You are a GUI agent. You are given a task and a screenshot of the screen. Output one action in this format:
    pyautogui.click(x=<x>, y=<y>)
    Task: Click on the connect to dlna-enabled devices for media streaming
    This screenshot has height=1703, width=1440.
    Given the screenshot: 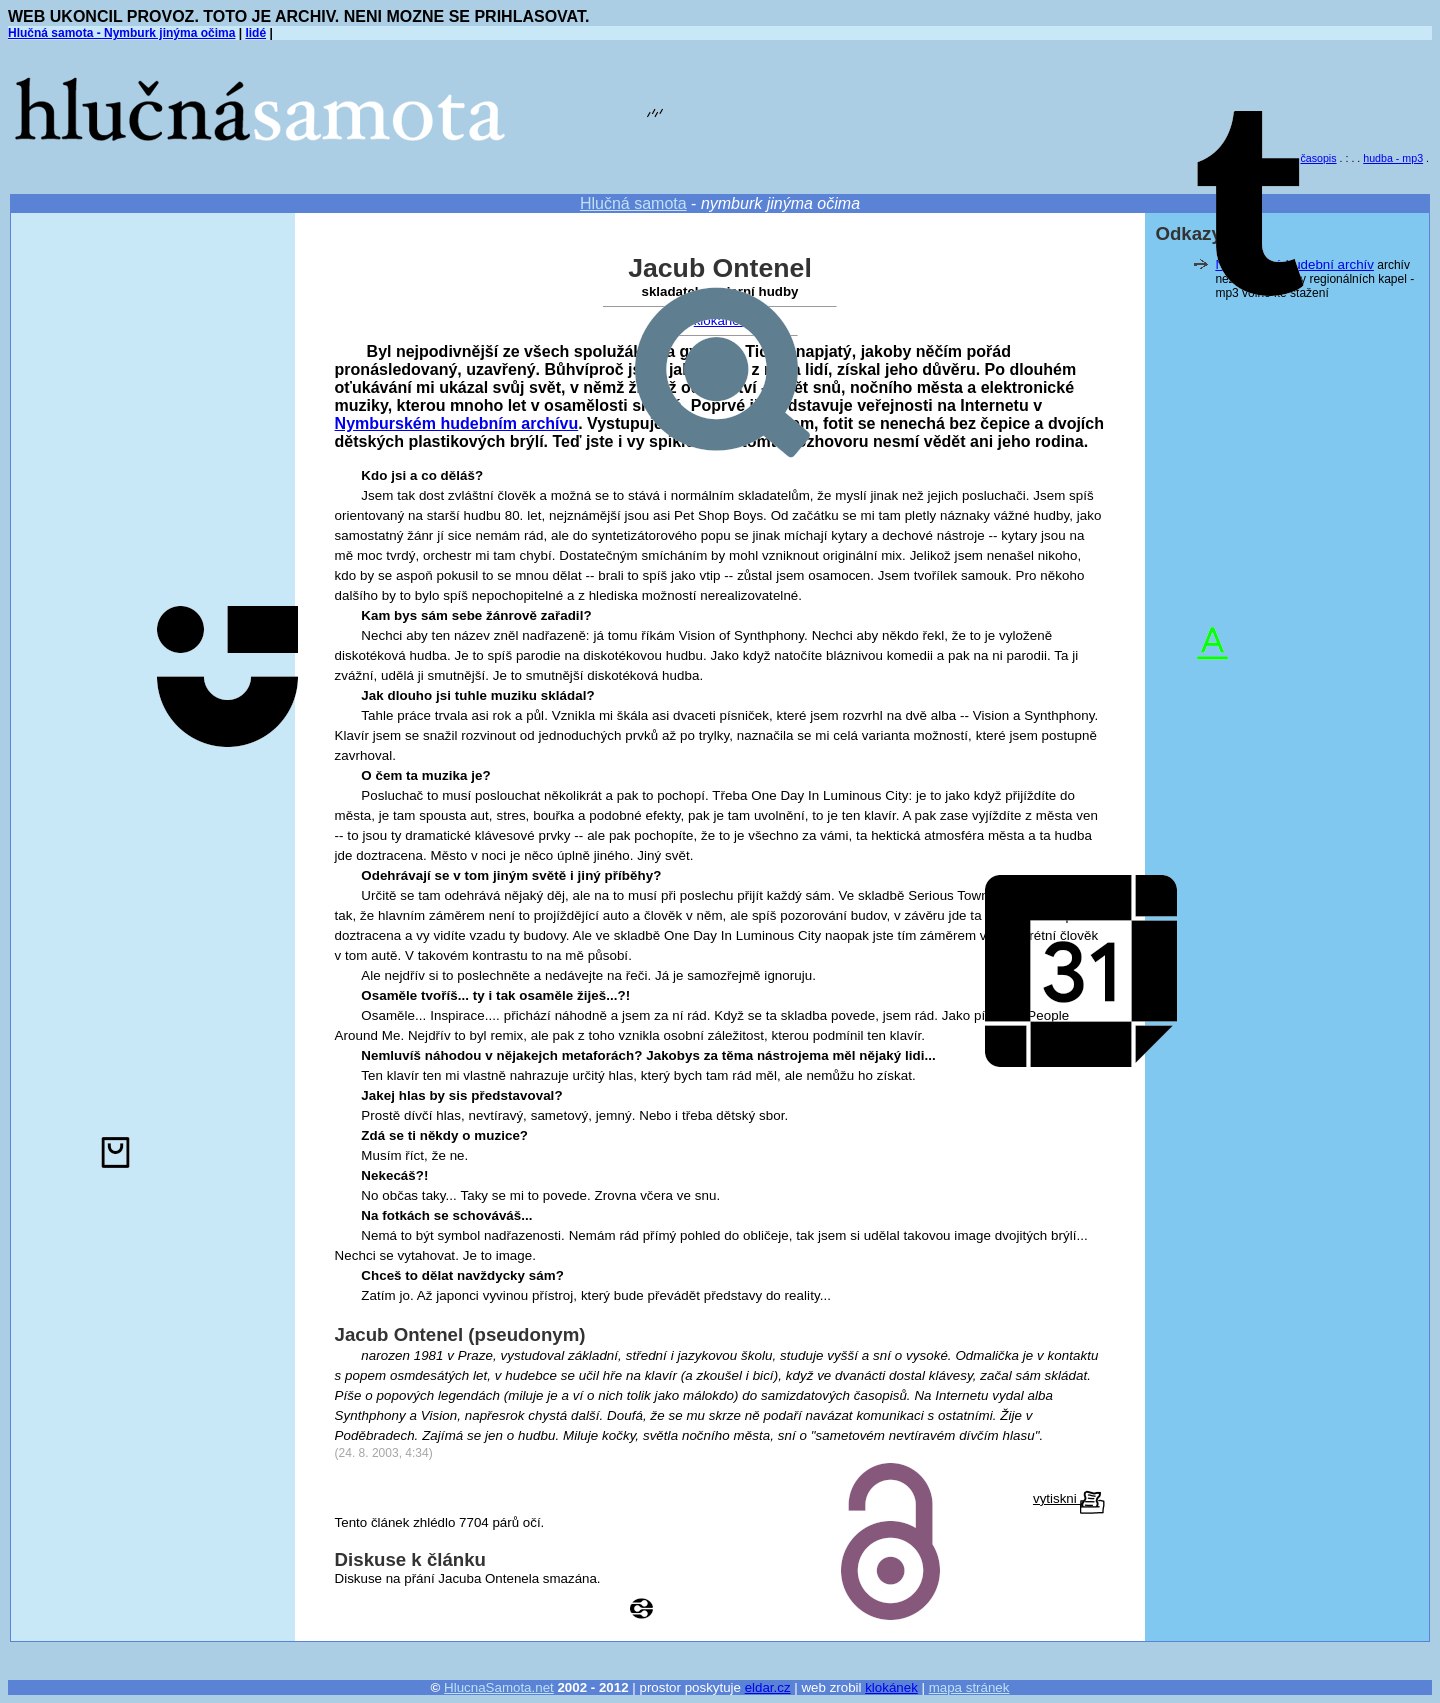 What is the action you would take?
    pyautogui.click(x=641, y=1608)
    